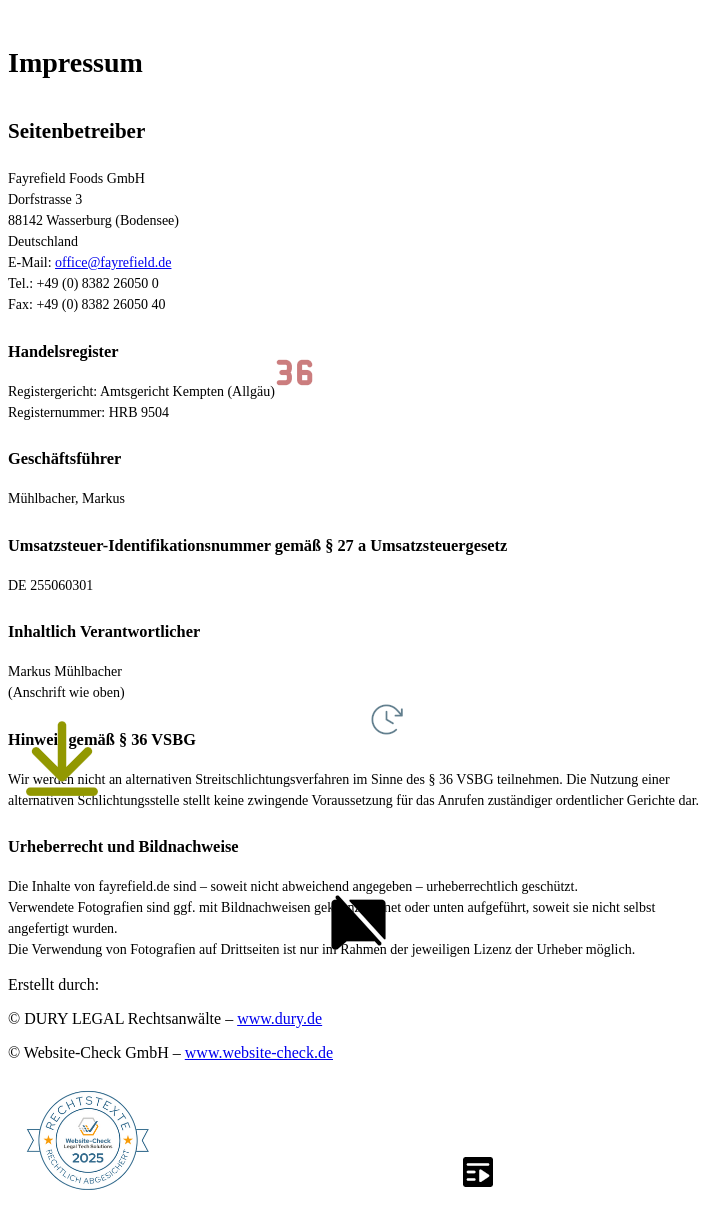 This screenshot has width=719, height=1214. Describe the element at coordinates (478, 1172) in the screenshot. I see `view media queue or playlist` at that location.